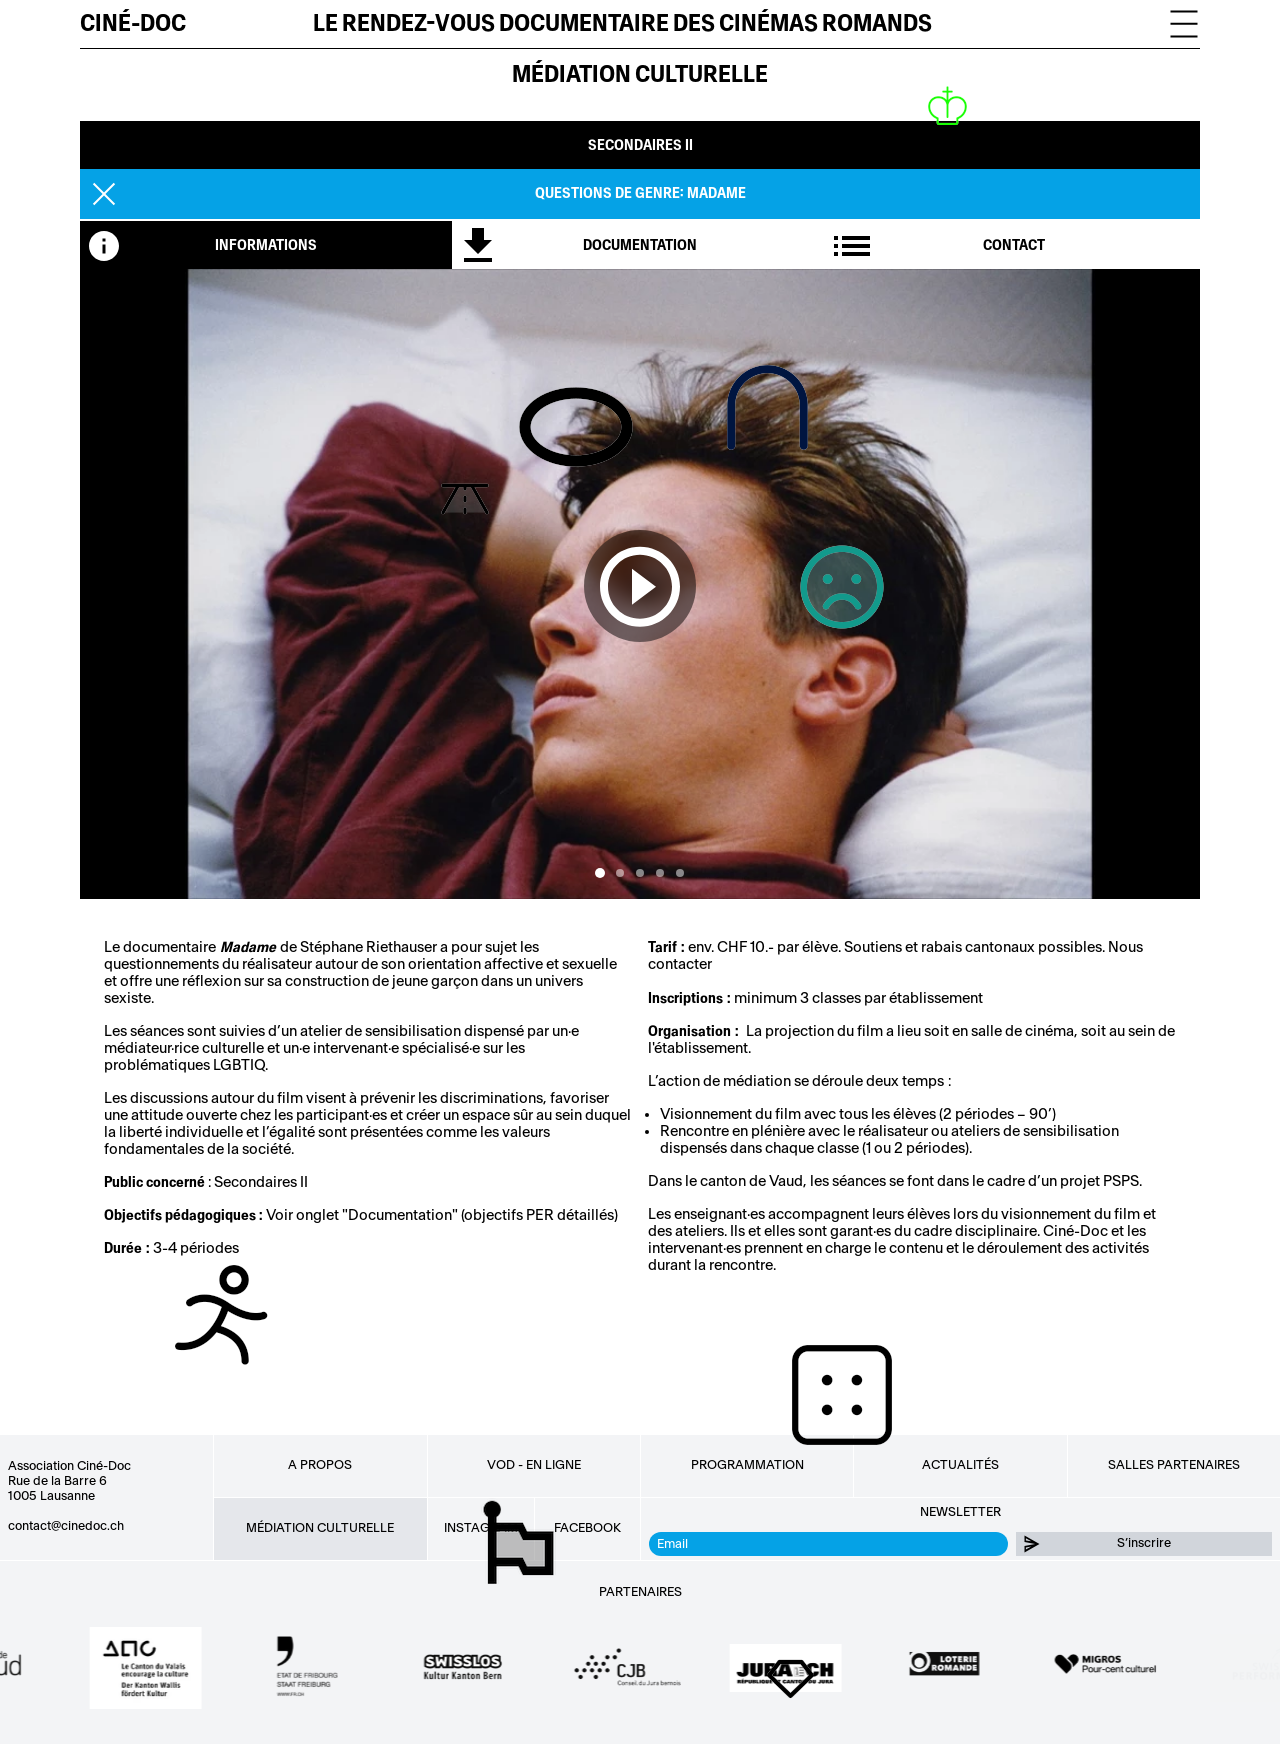 This screenshot has width=1280, height=1744. I want to click on indicates a vertical oval or ellipse shape tool, so click(576, 427).